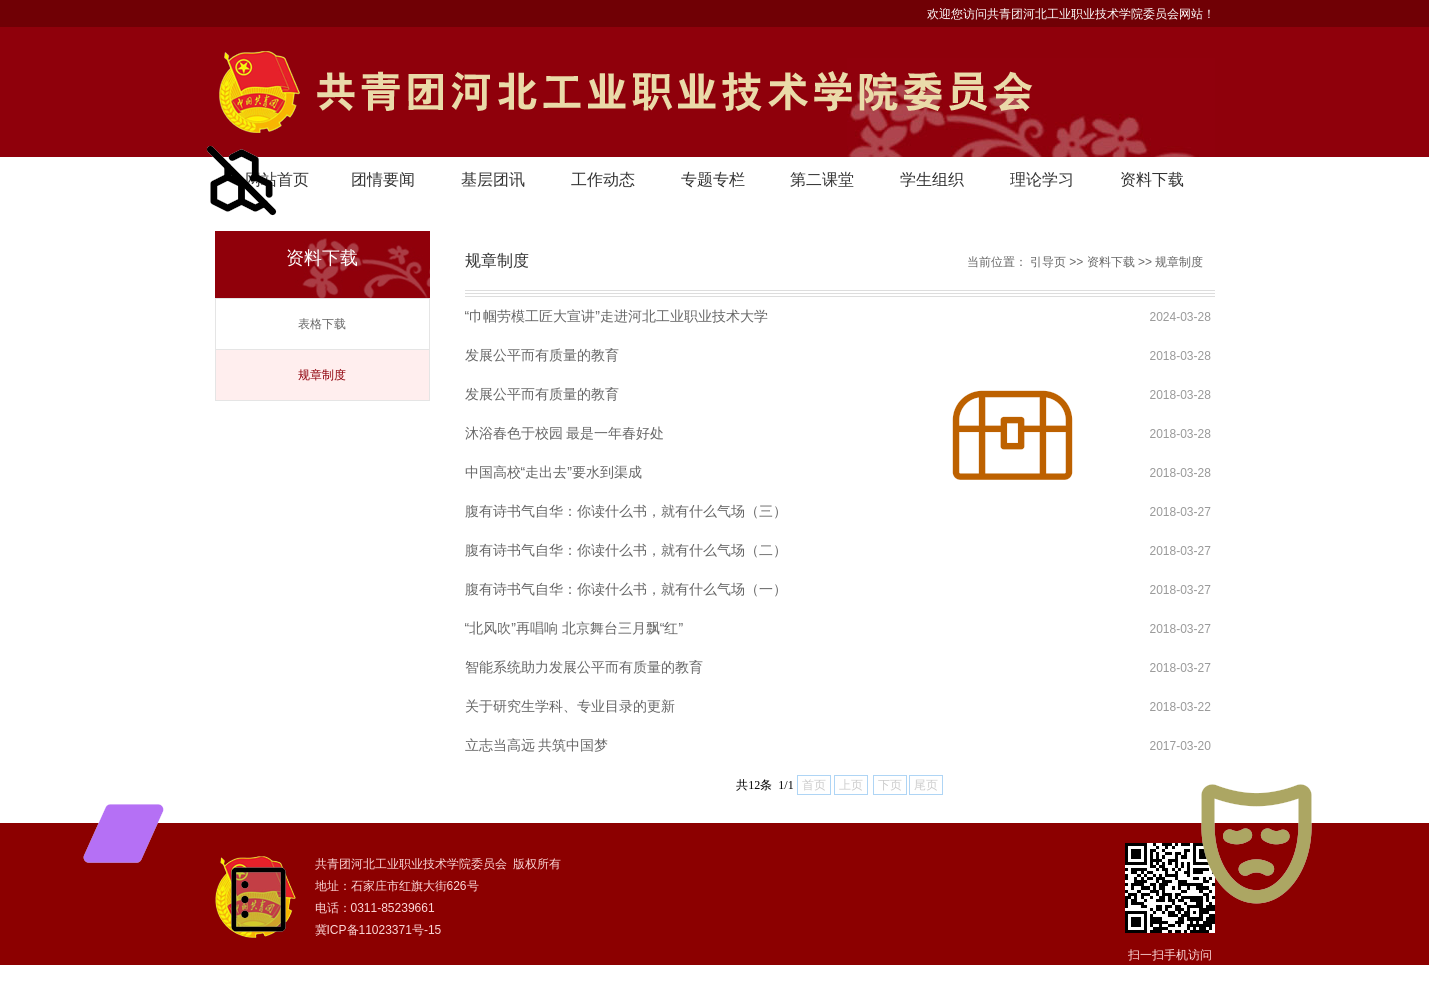 The image size is (1429, 981). What do you see at coordinates (123, 833) in the screenshot?
I see `insert a parallelogram shape` at bounding box center [123, 833].